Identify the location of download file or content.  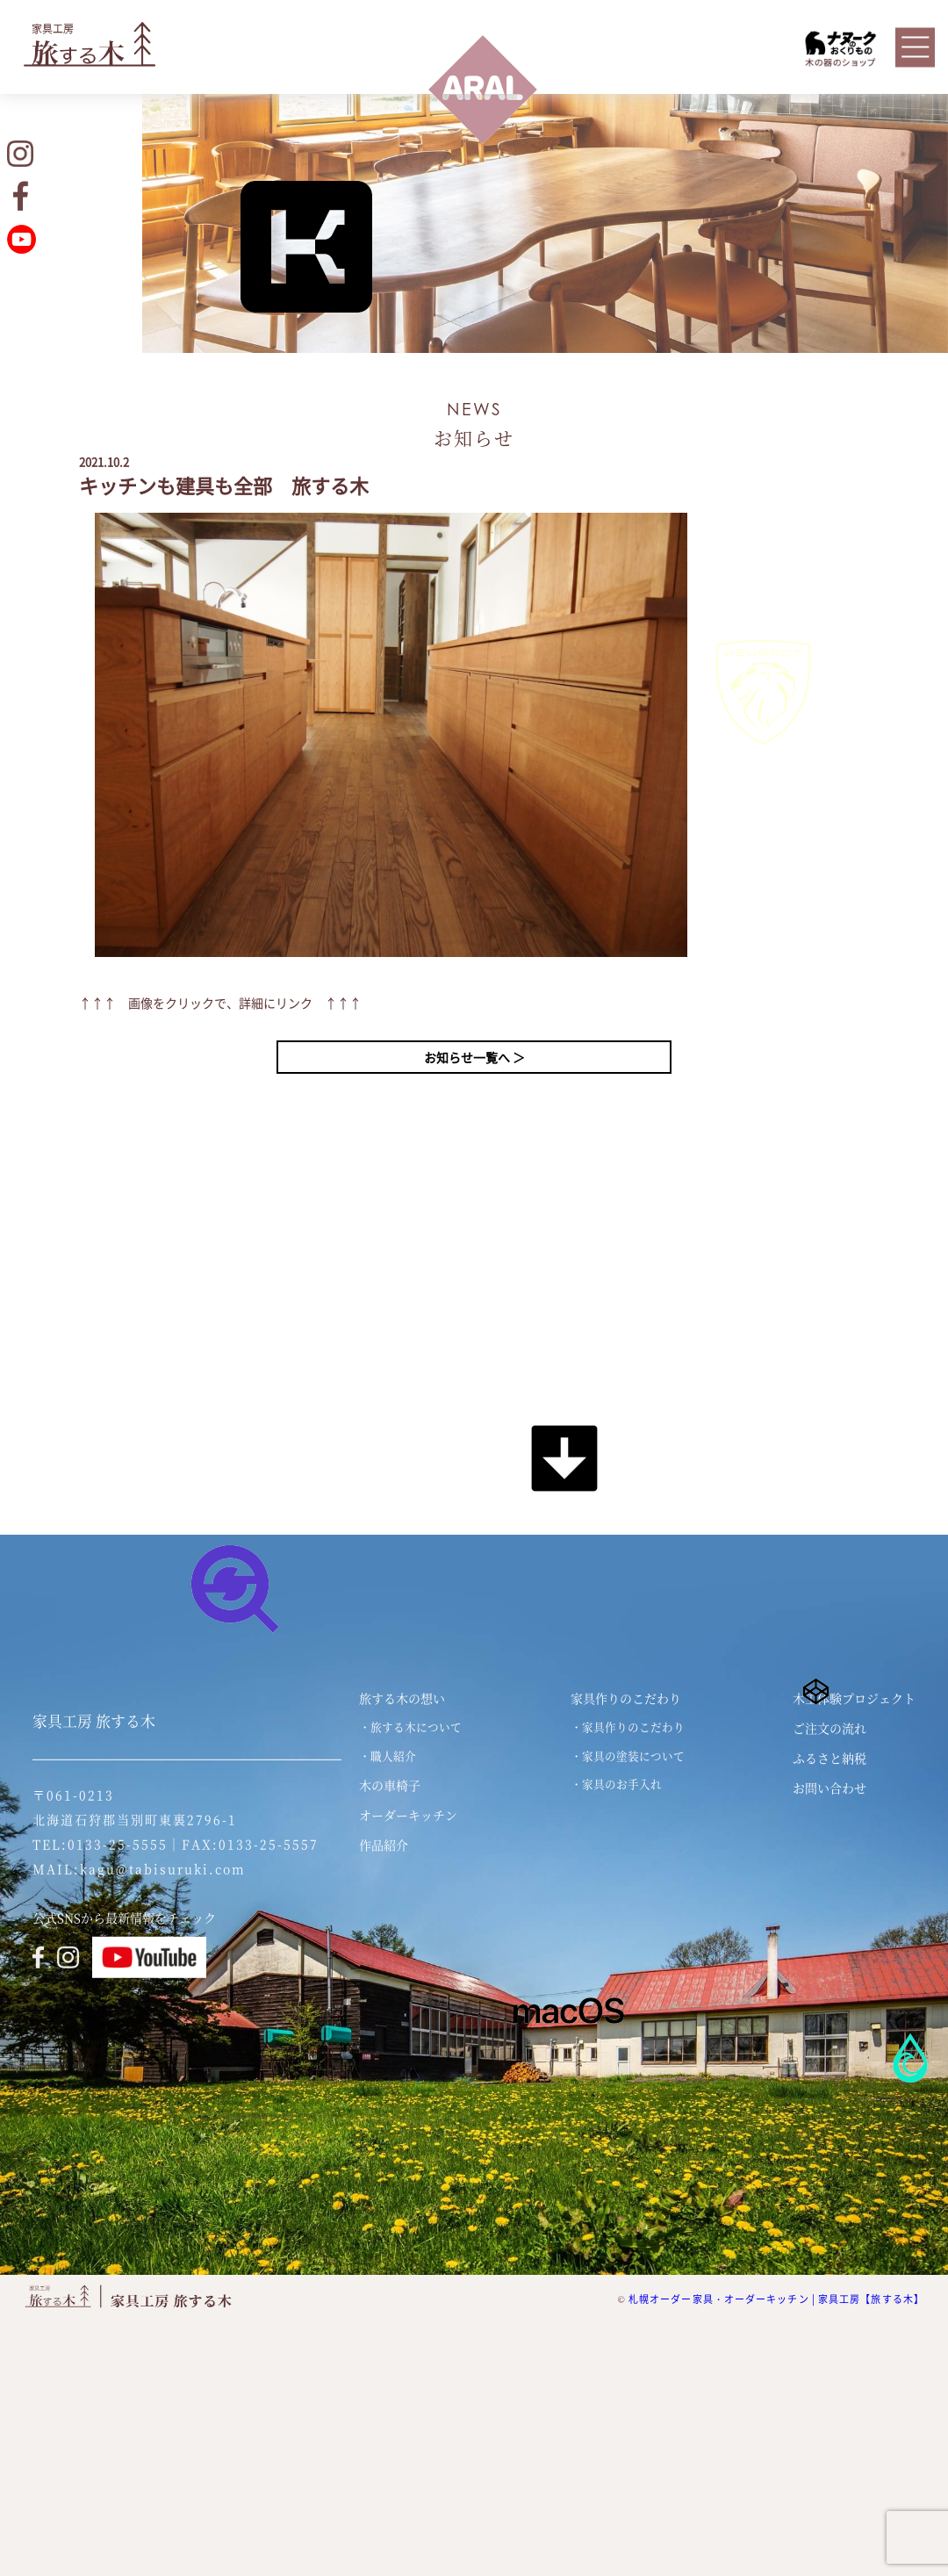
(564, 1458).